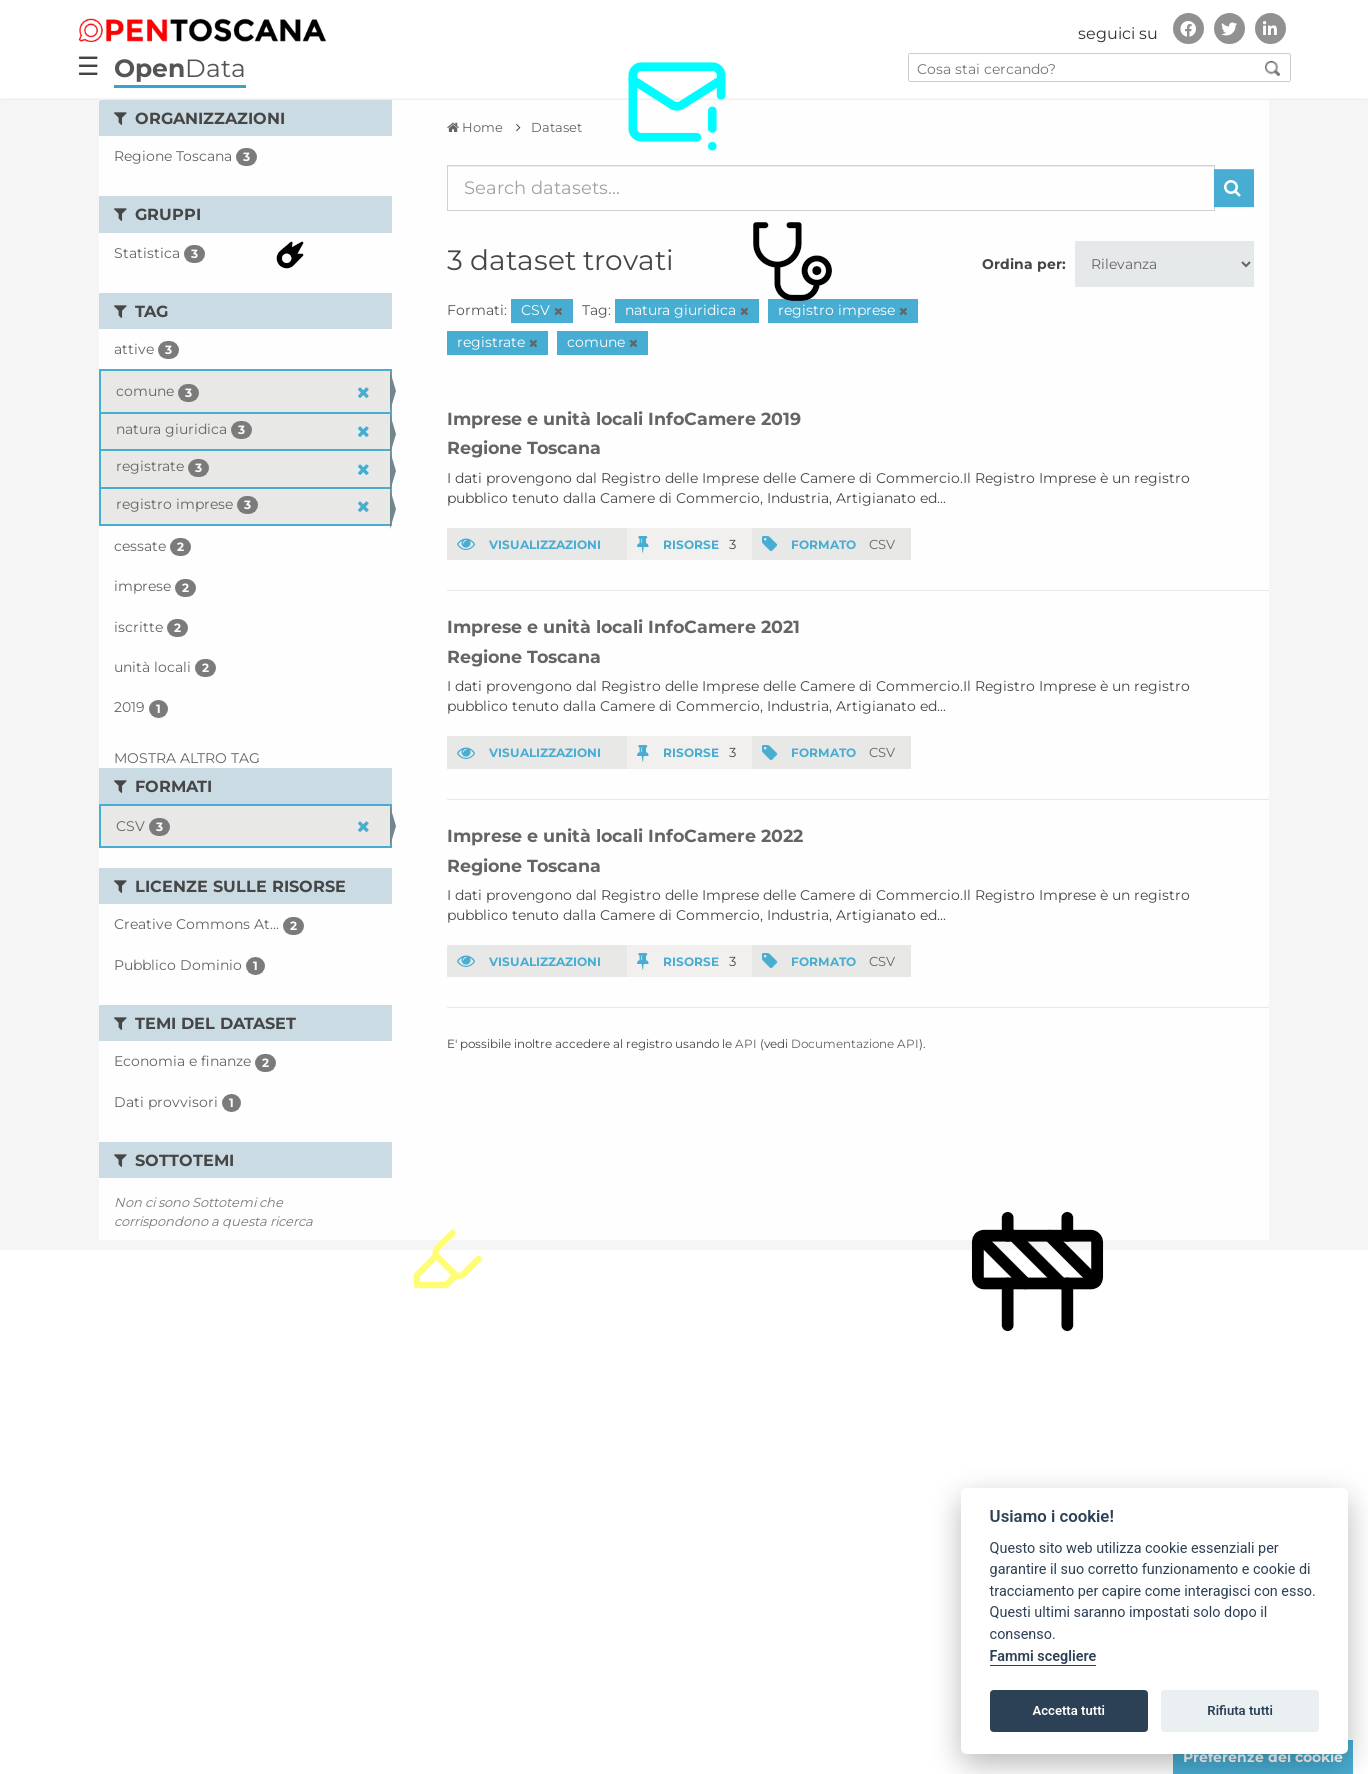 The image size is (1368, 1774). Describe the element at coordinates (1037, 1271) in the screenshot. I see `indicates a page or feature under construction` at that location.